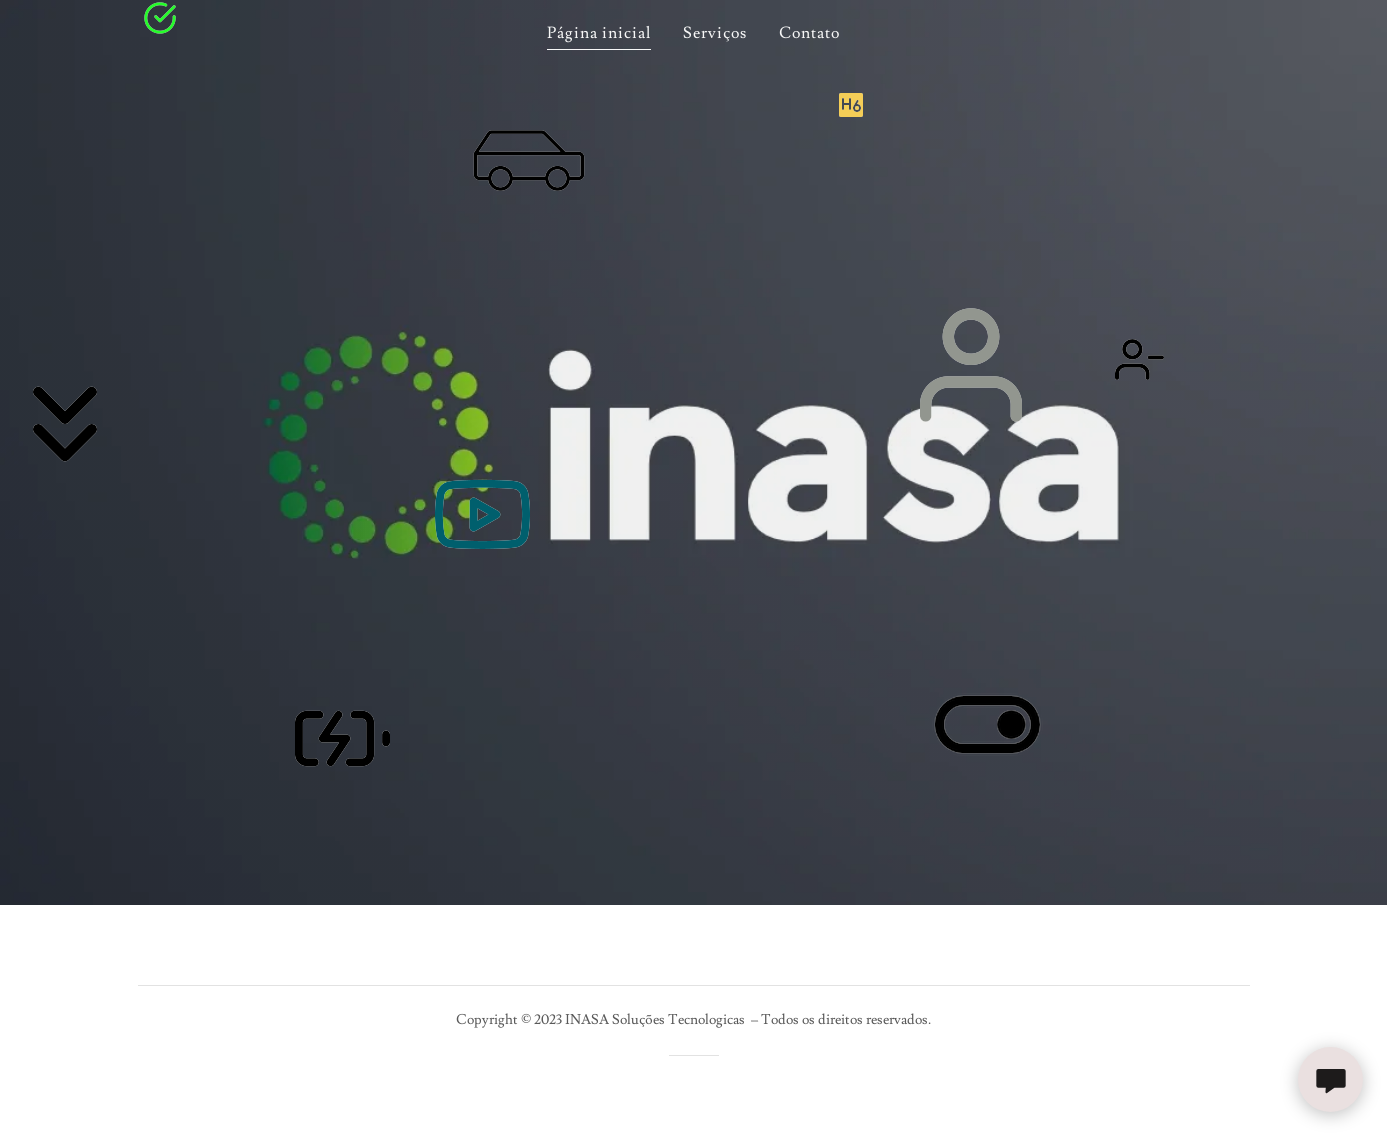 The width and height of the screenshot is (1387, 1136). What do you see at coordinates (987, 724) in the screenshot?
I see `toggle switch in the on/enabled state` at bounding box center [987, 724].